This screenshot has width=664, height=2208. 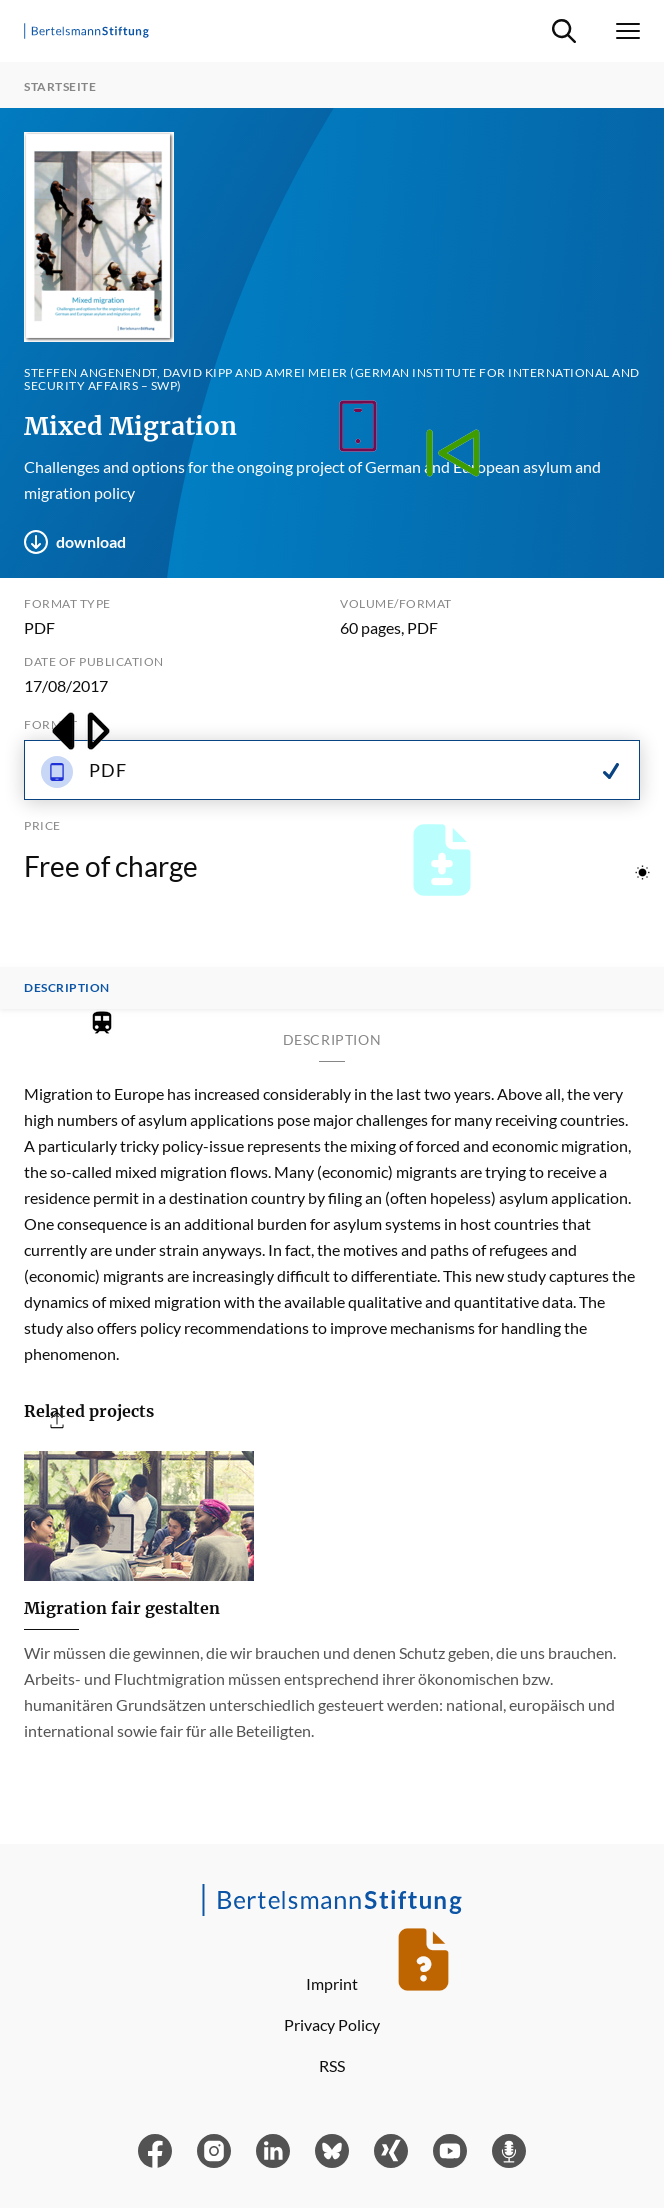 What do you see at coordinates (57, 1420) in the screenshot?
I see `upload a file or document` at bounding box center [57, 1420].